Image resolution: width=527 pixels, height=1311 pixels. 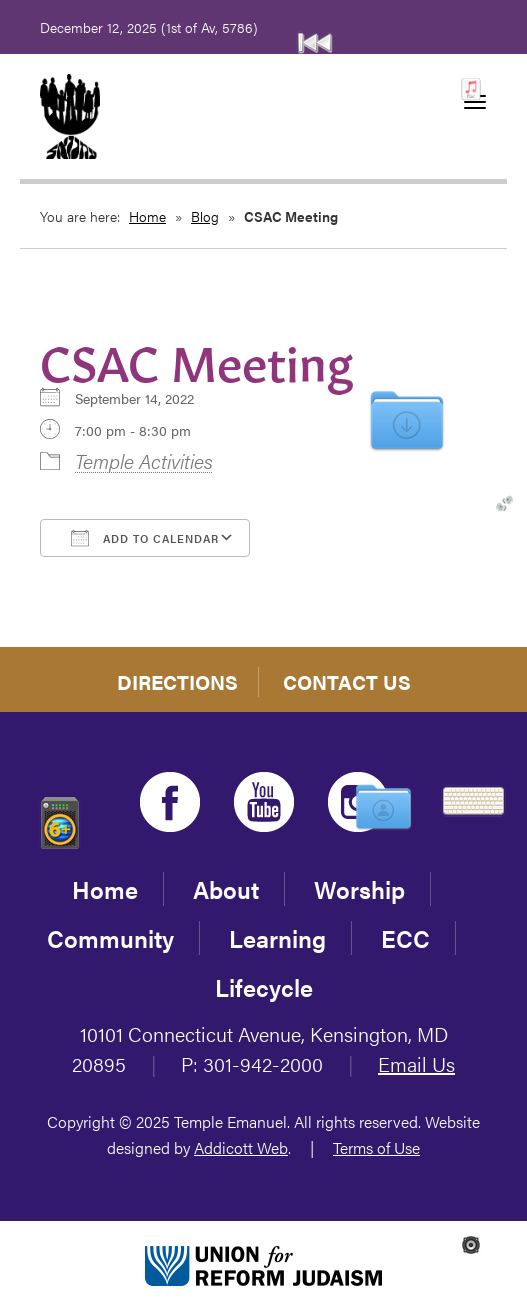 What do you see at coordinates (471, 89) in the screenshot?
I see `a flac audio file` at bounding box center [471, 89].